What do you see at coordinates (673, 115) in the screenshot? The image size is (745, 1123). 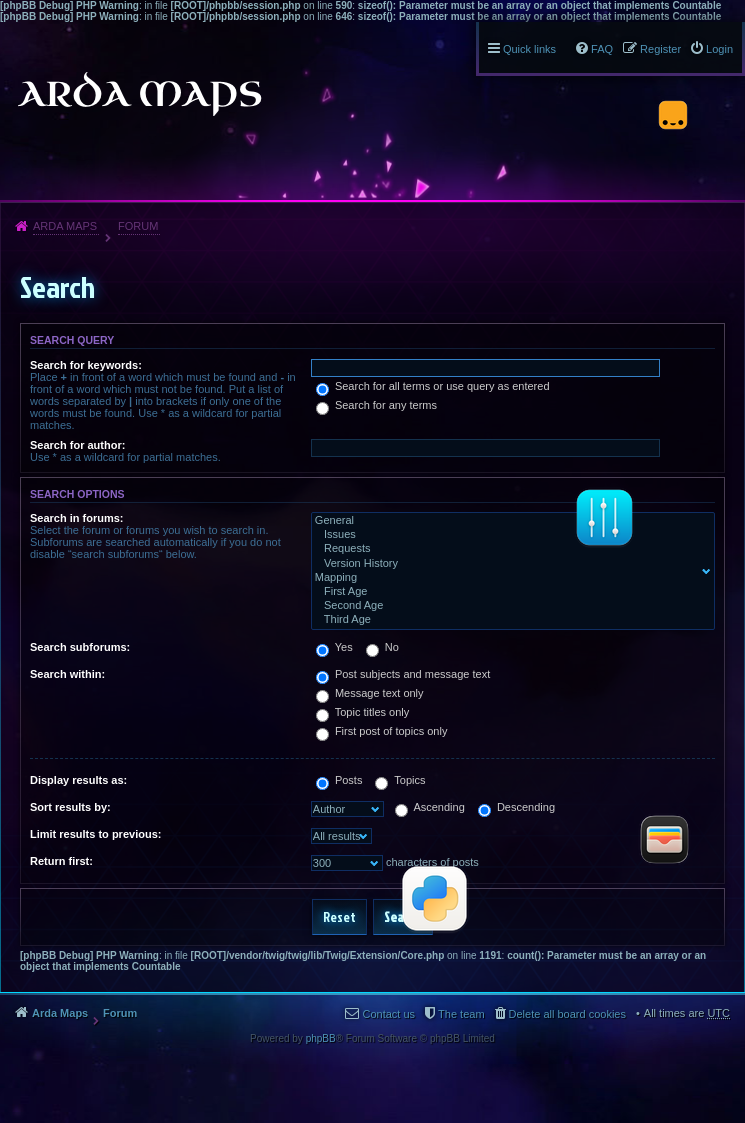 I see `launch Enter the Gungeon game` at bounding box center [673, 115].